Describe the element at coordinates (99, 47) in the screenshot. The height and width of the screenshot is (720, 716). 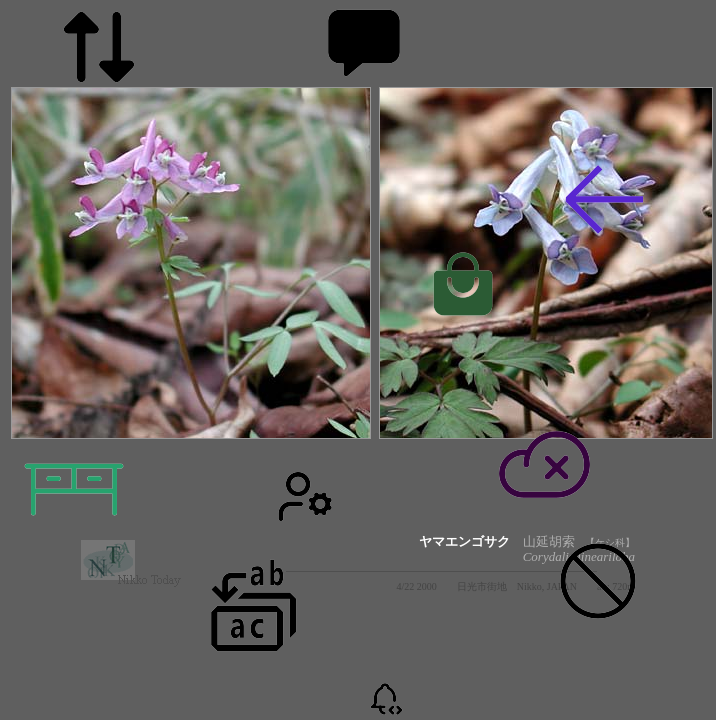
I see `sort items in ascending or descending order` at that location.